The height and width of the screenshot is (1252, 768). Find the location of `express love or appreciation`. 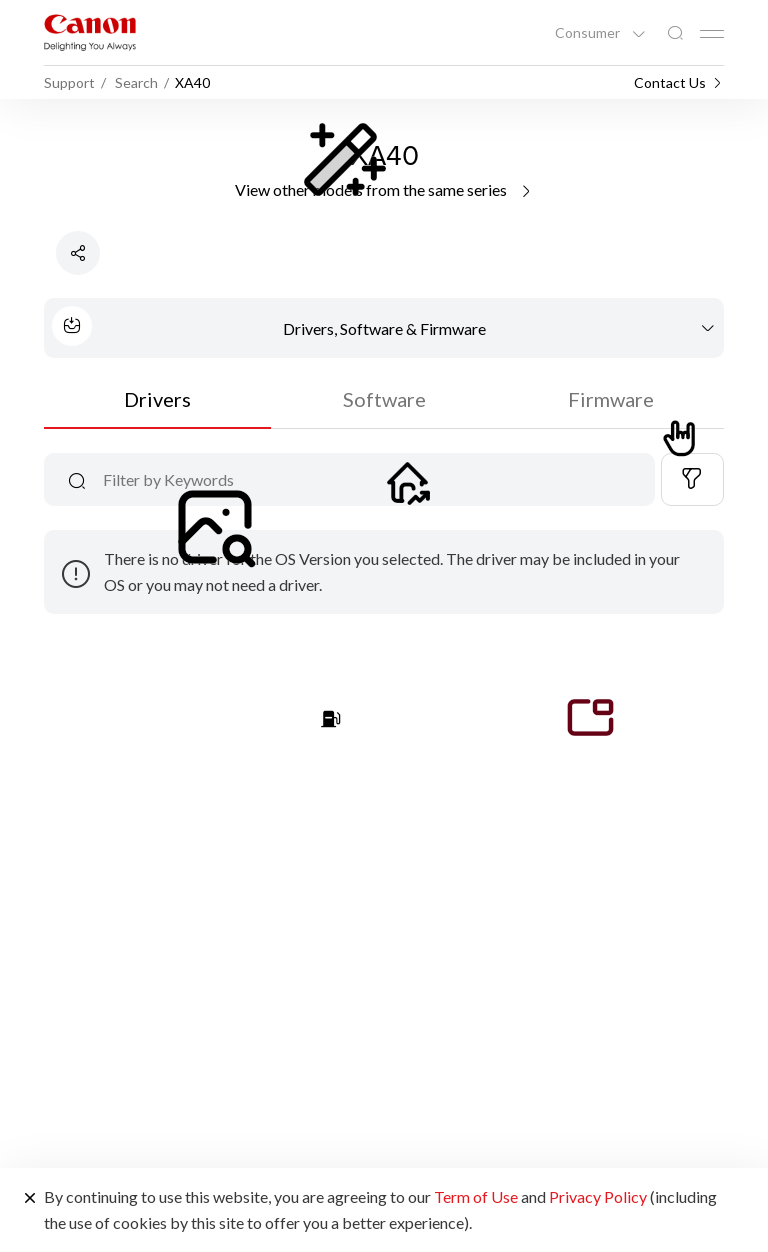

express love or appreciation is located at coordinates (679, 437).